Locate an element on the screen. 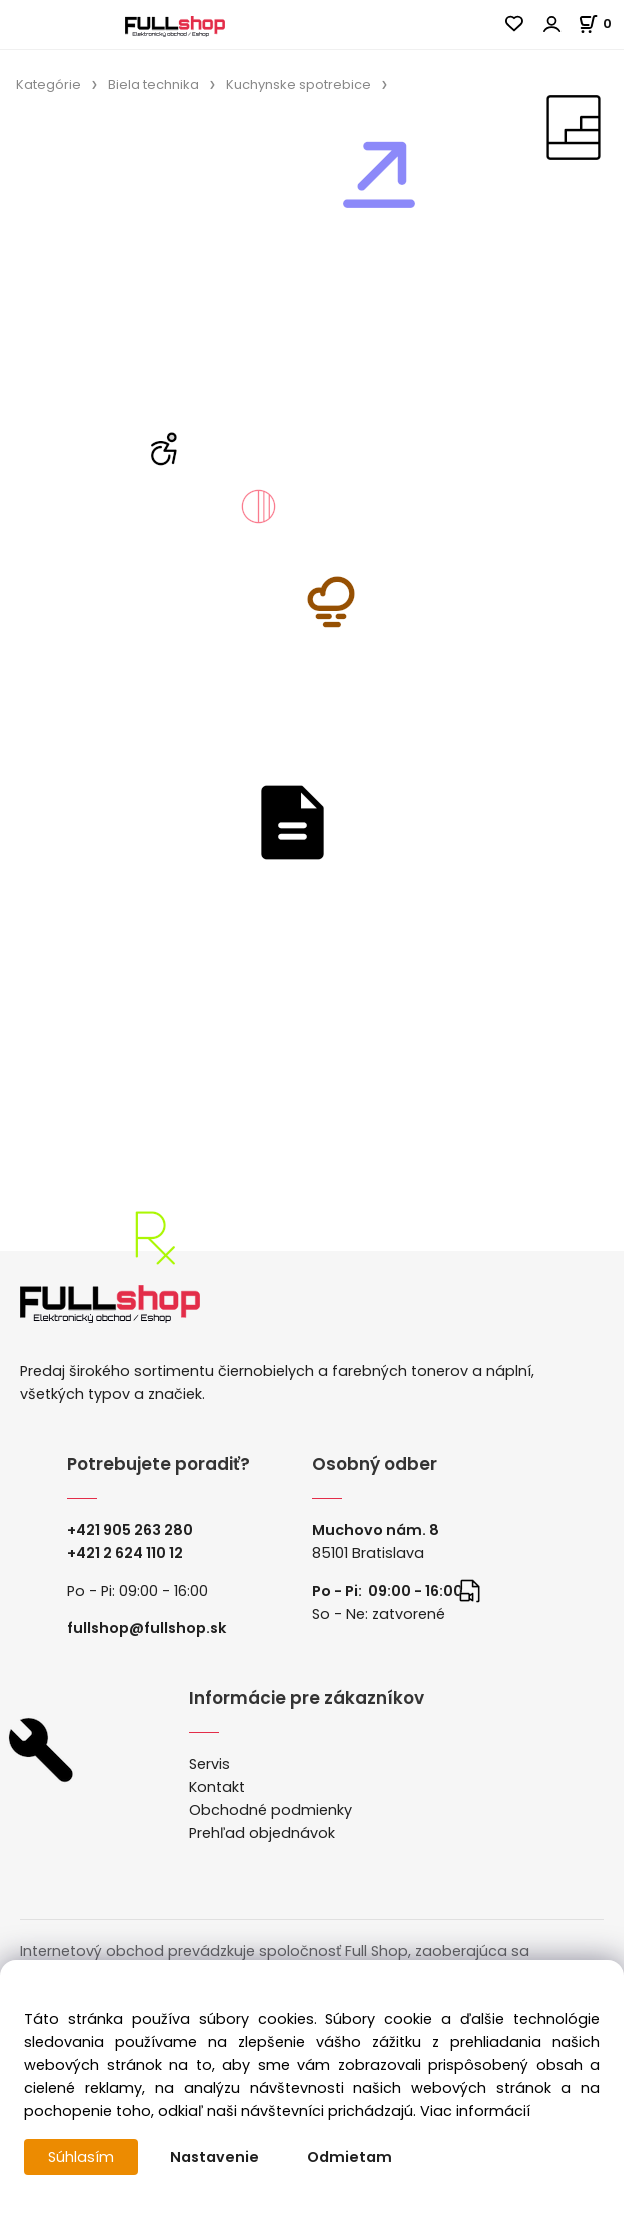 The width and height of the screenshot is (624, 2223). indicates foggy weather conditions is located at coordinates (331, 601).